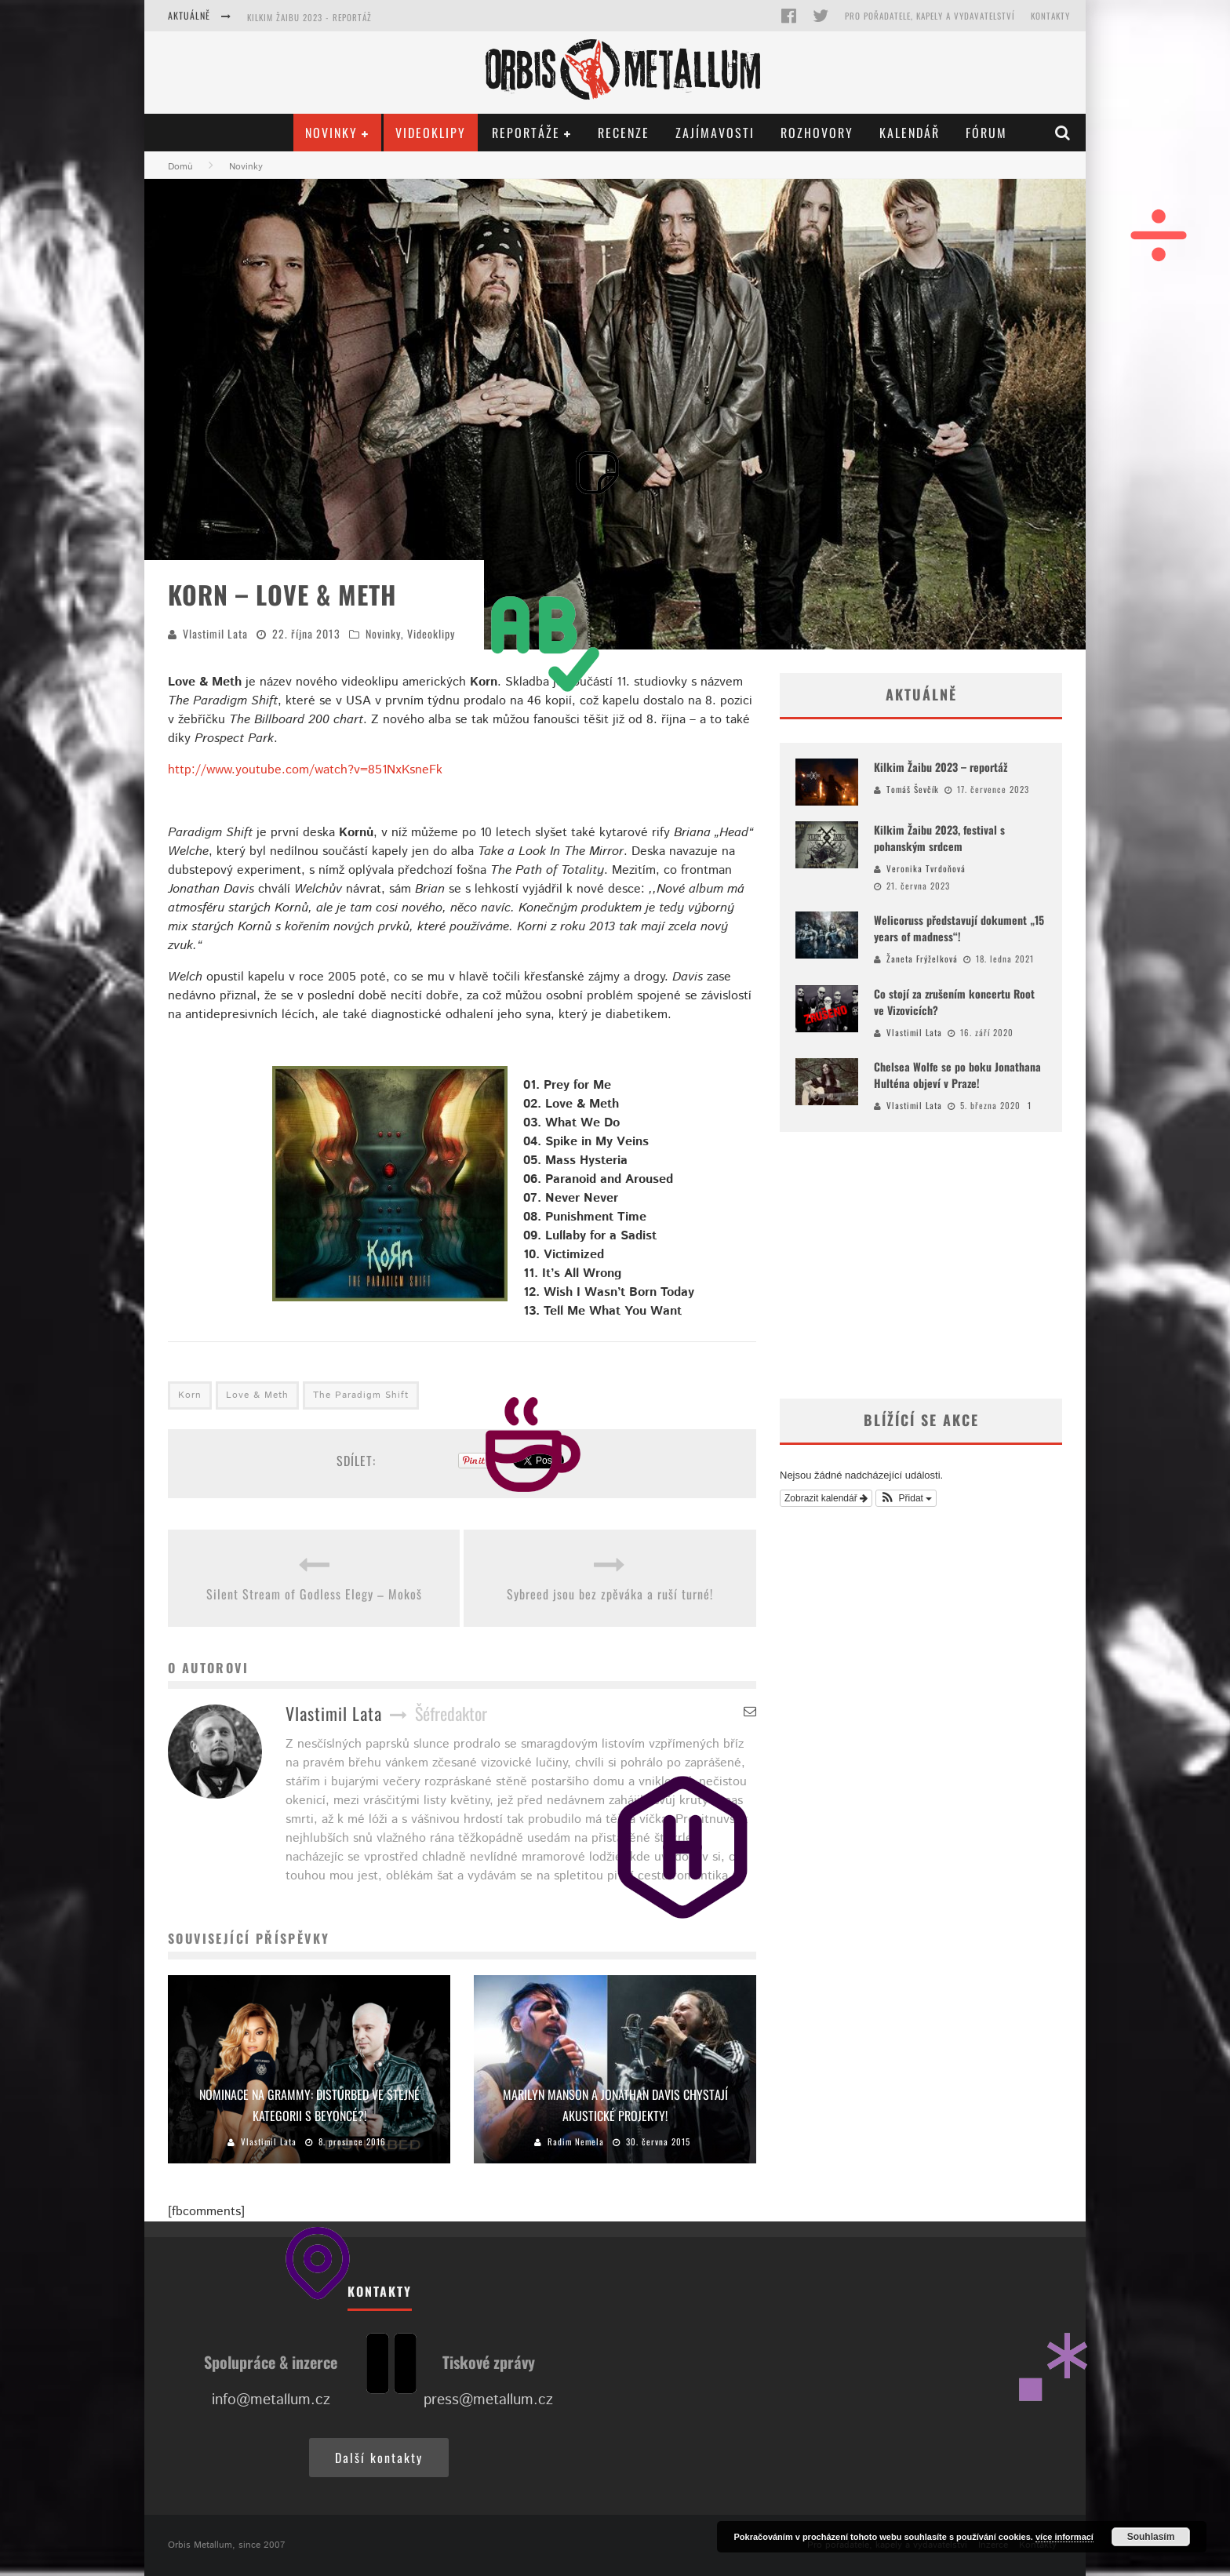 This screenshot has width=1230, height=2576. I want to click on find nearby coffee shops, so click(533, 1444).